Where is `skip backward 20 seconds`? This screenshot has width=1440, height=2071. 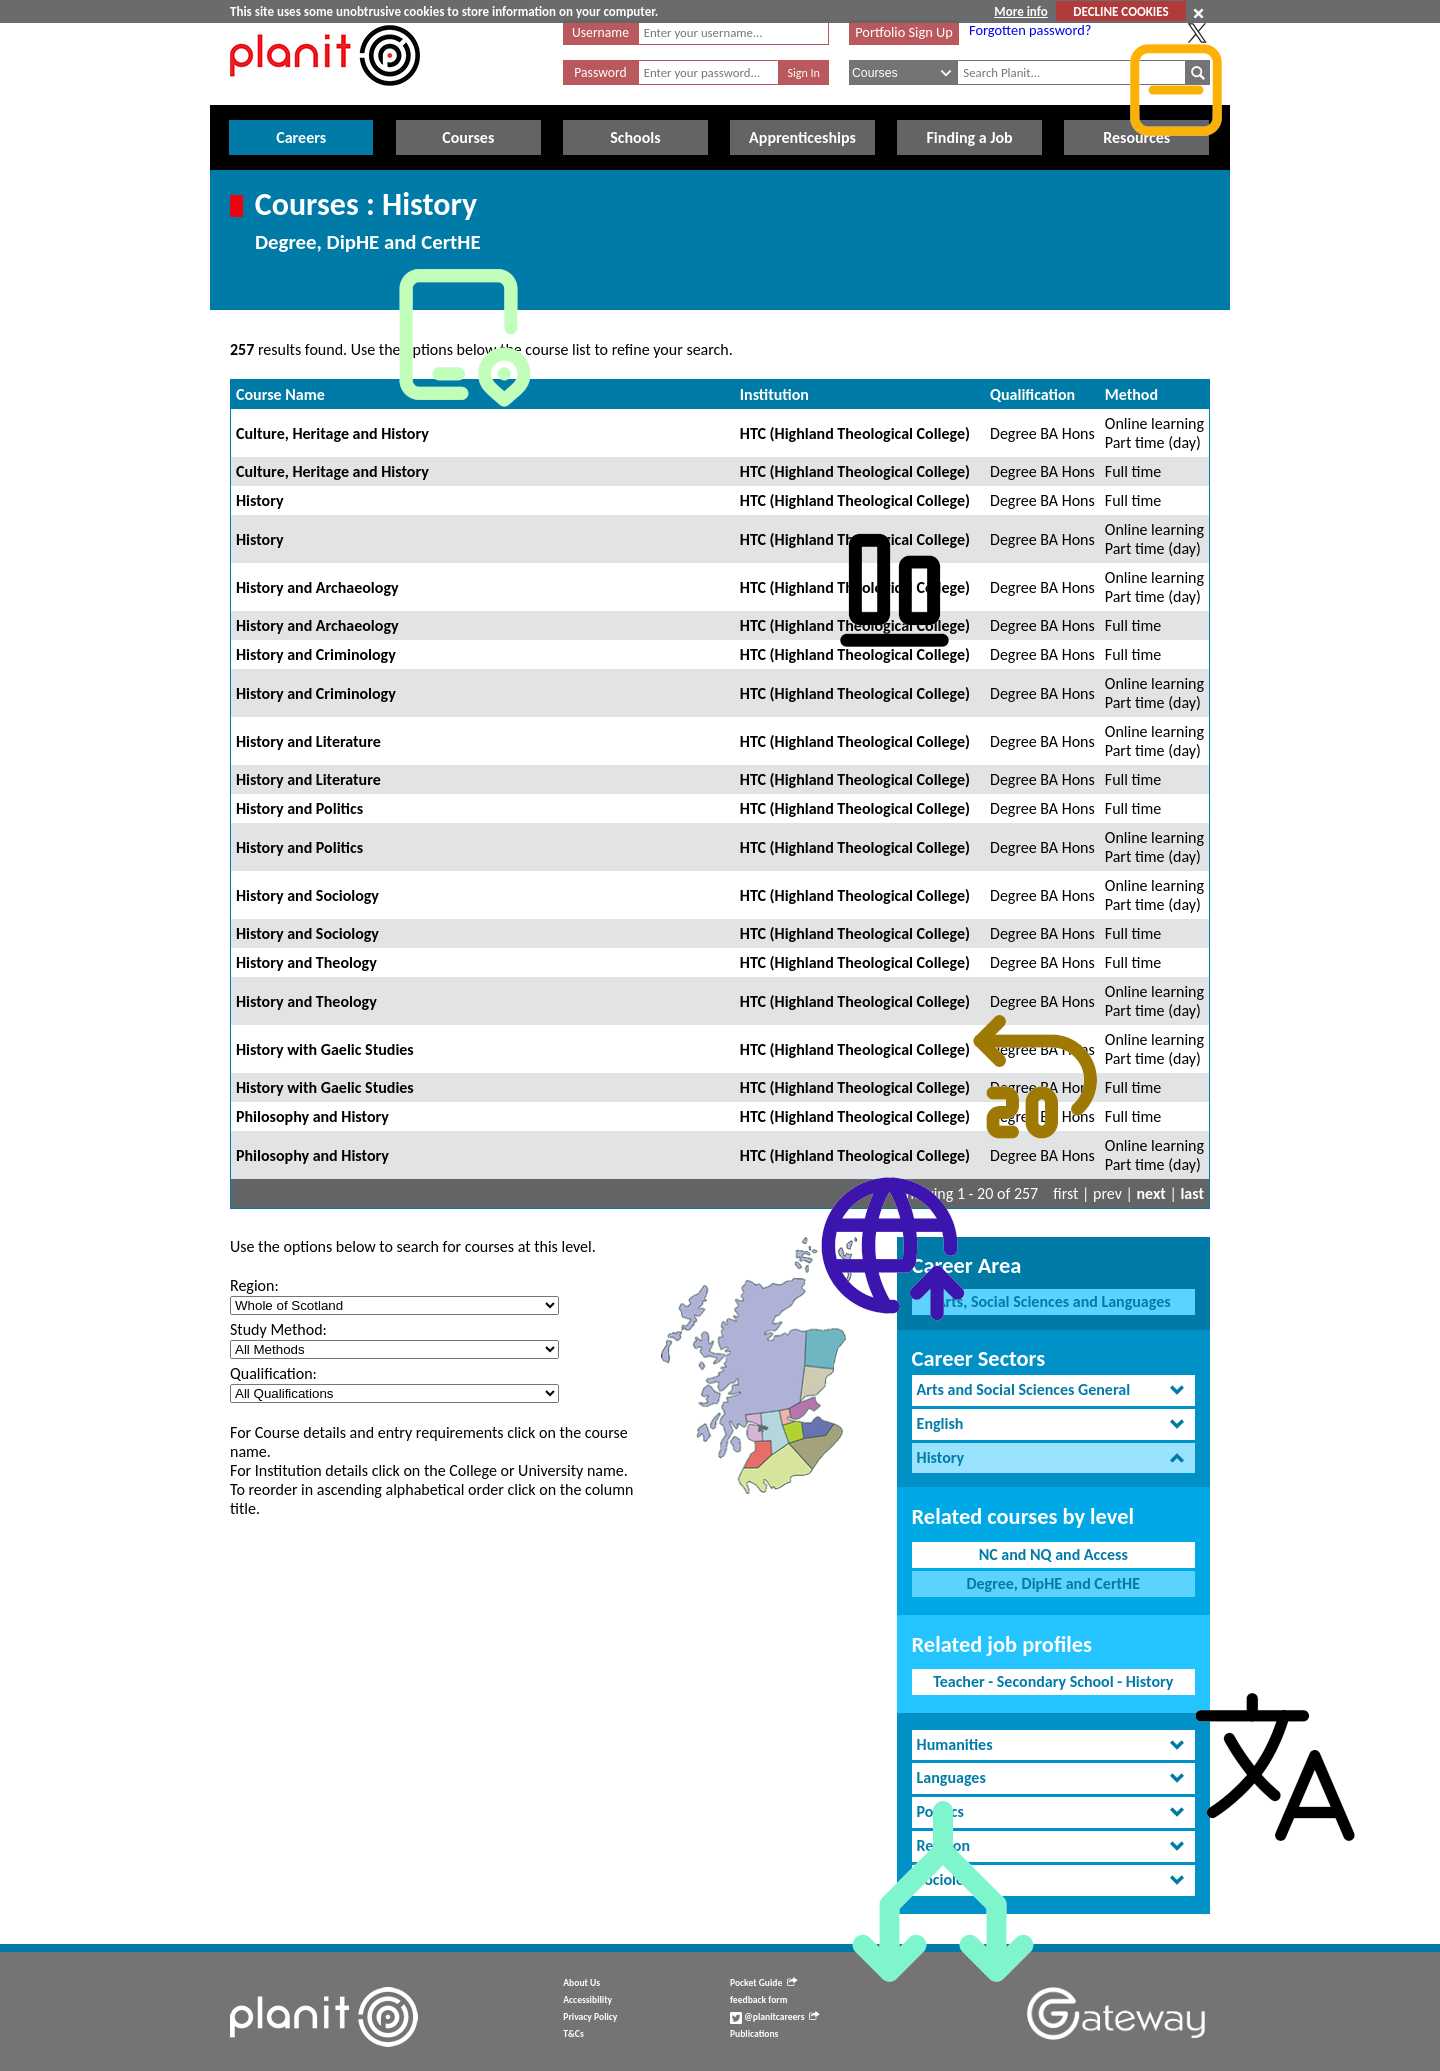
skip backward 20 seconds is located at coordinates (1032, 1080).